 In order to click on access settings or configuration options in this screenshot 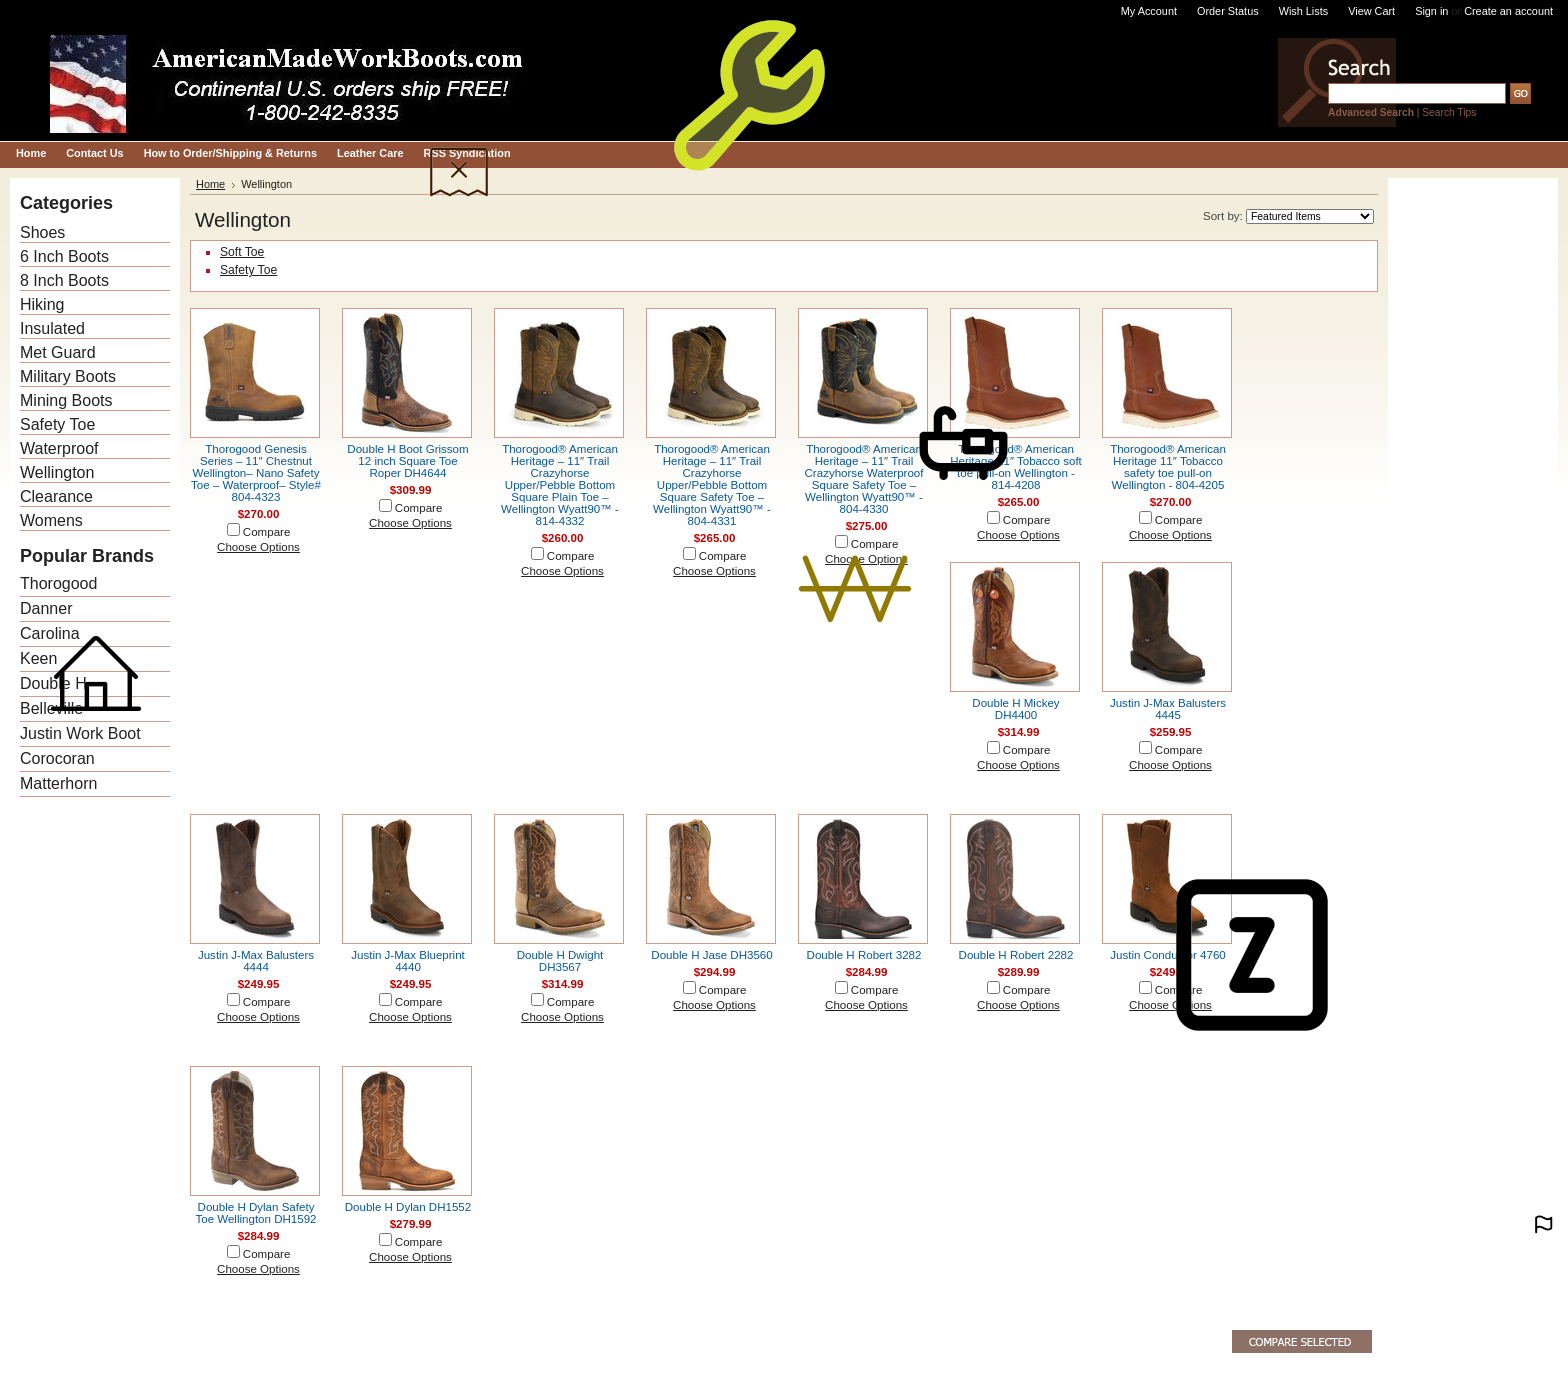, I will do `click(749, 95)`.